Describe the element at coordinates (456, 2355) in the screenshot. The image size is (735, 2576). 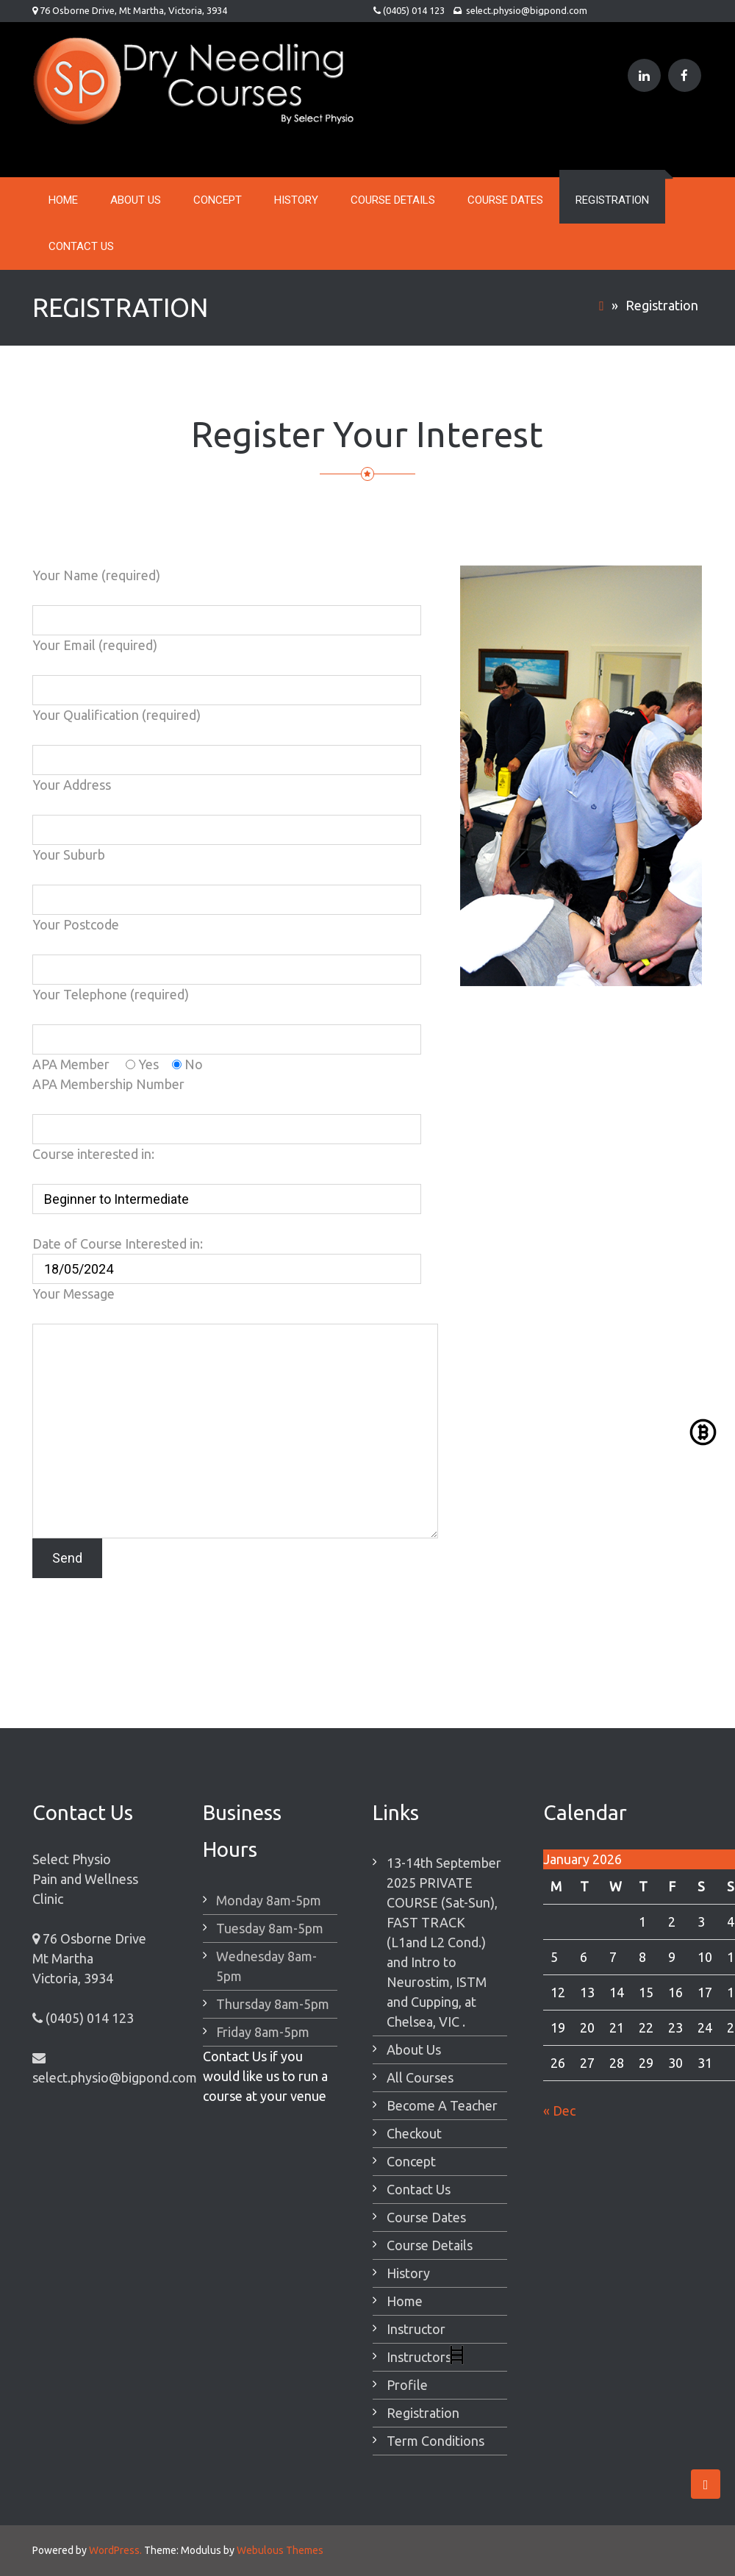
I see `access step-by-step instructions or tutorials` at that location.